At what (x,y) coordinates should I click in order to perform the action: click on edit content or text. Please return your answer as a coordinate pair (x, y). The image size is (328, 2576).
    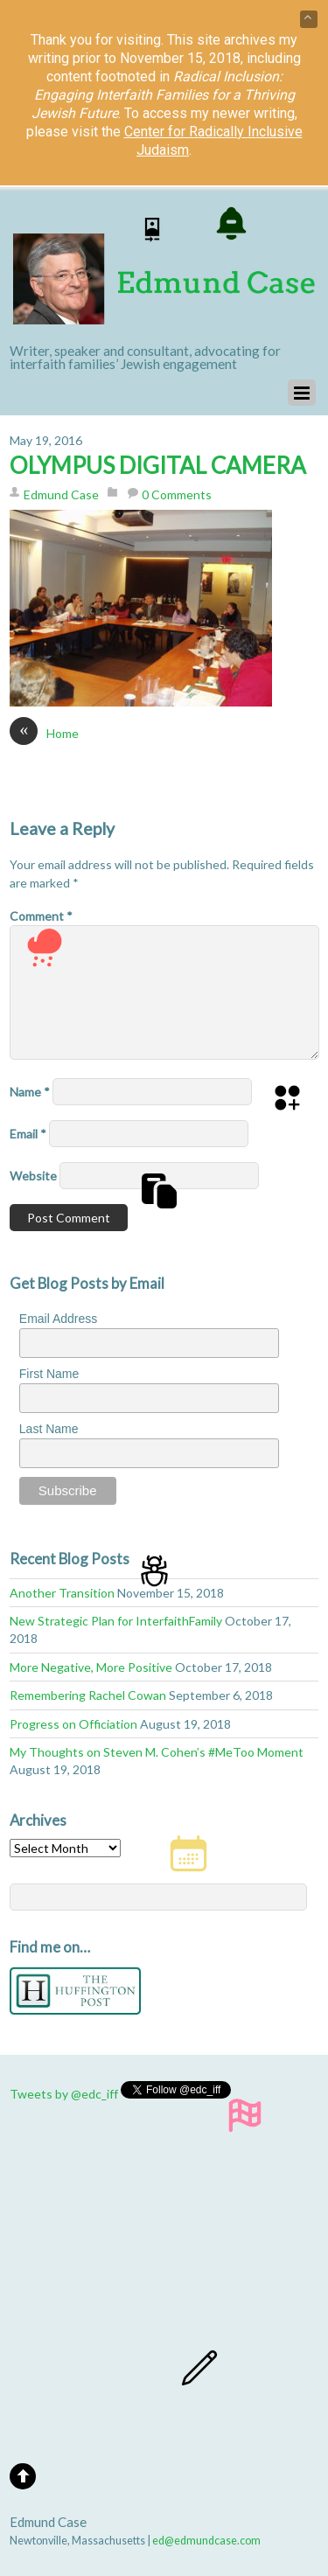
    Looking at the image, I should click on (199, 2368).